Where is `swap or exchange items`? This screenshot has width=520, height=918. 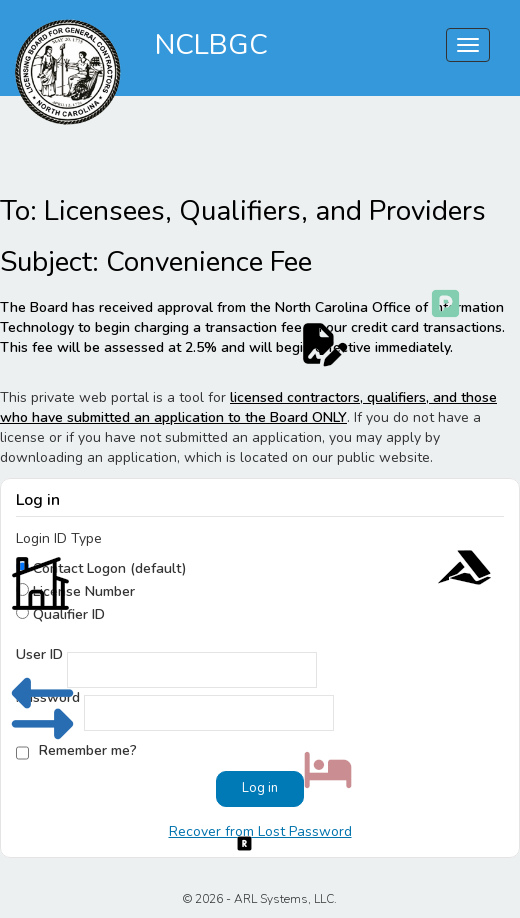 swap or exchange items is located at coordinates (42, 708).